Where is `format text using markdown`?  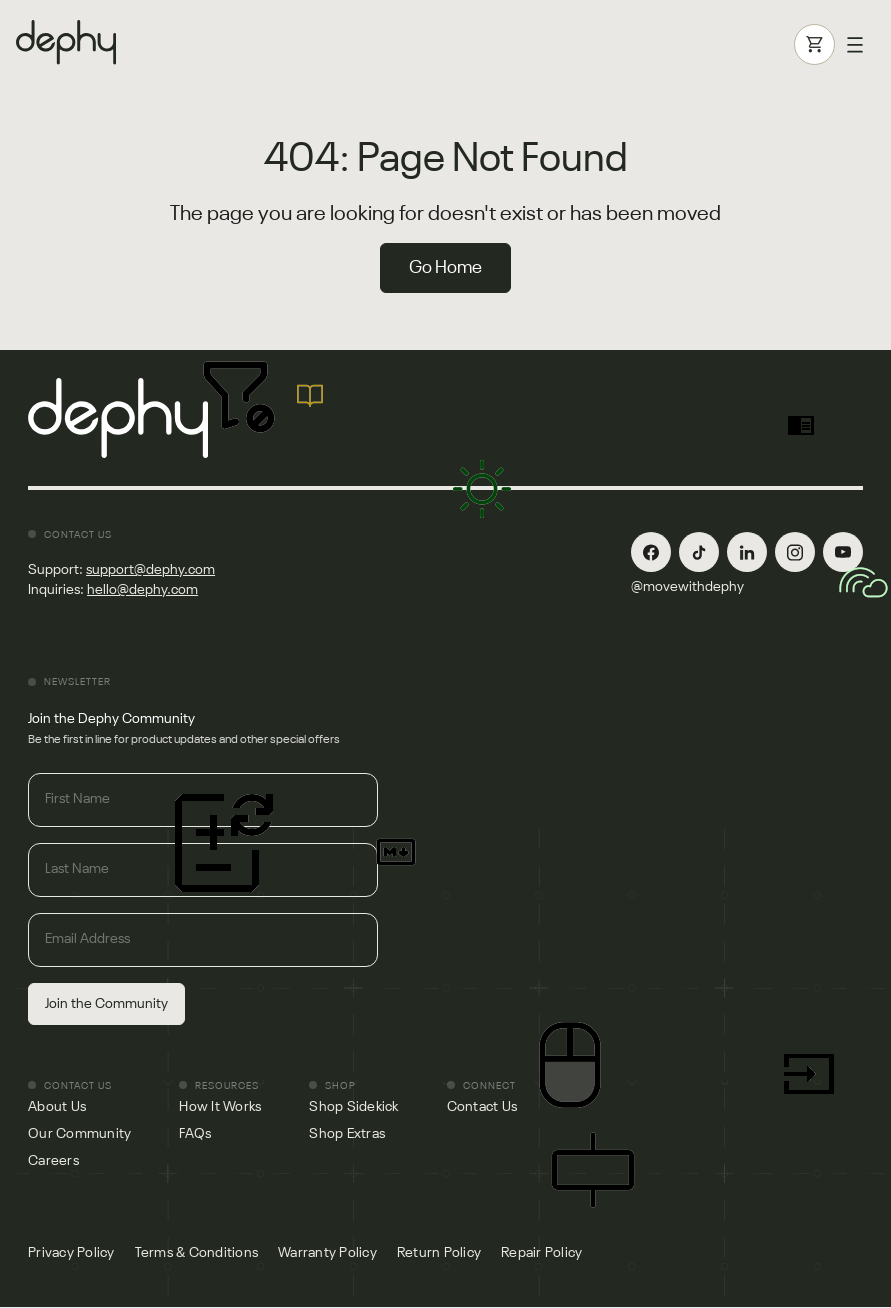 format text using markdown is located at coordinates (396, 852).